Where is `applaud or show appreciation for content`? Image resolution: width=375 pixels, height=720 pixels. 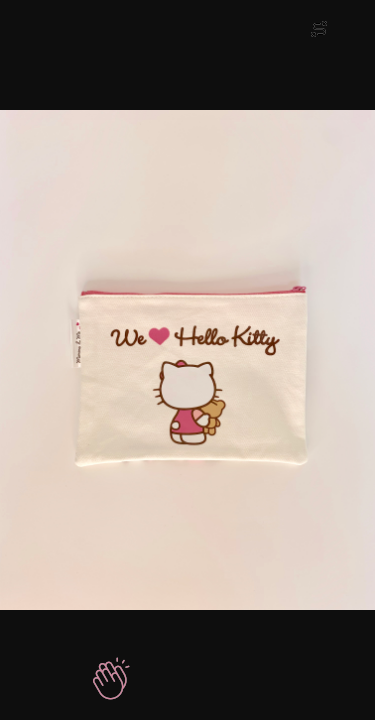
applaud or show appreciation for content is located at coordinates (110, 678).